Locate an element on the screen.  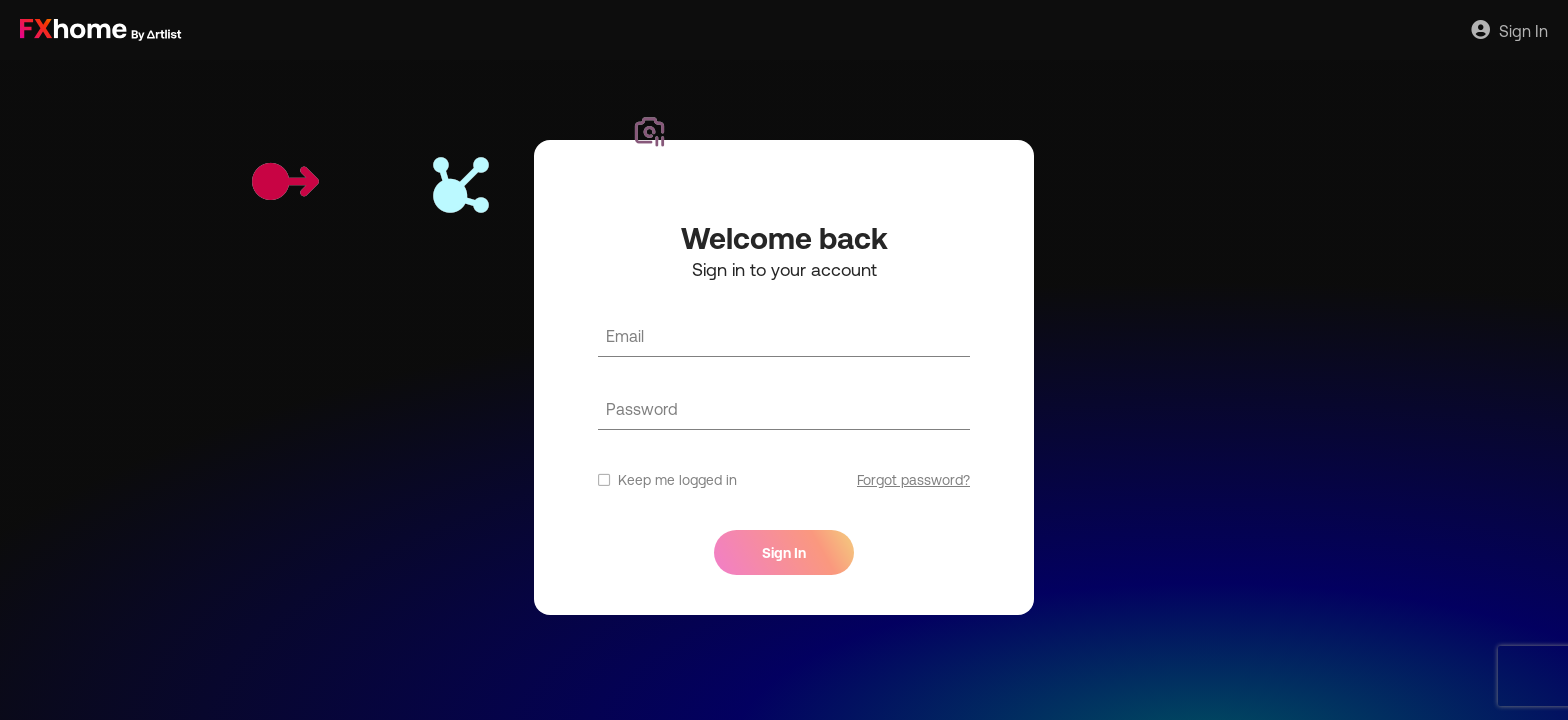
swipe right to continue or accept is located at coordinates (285, 181).